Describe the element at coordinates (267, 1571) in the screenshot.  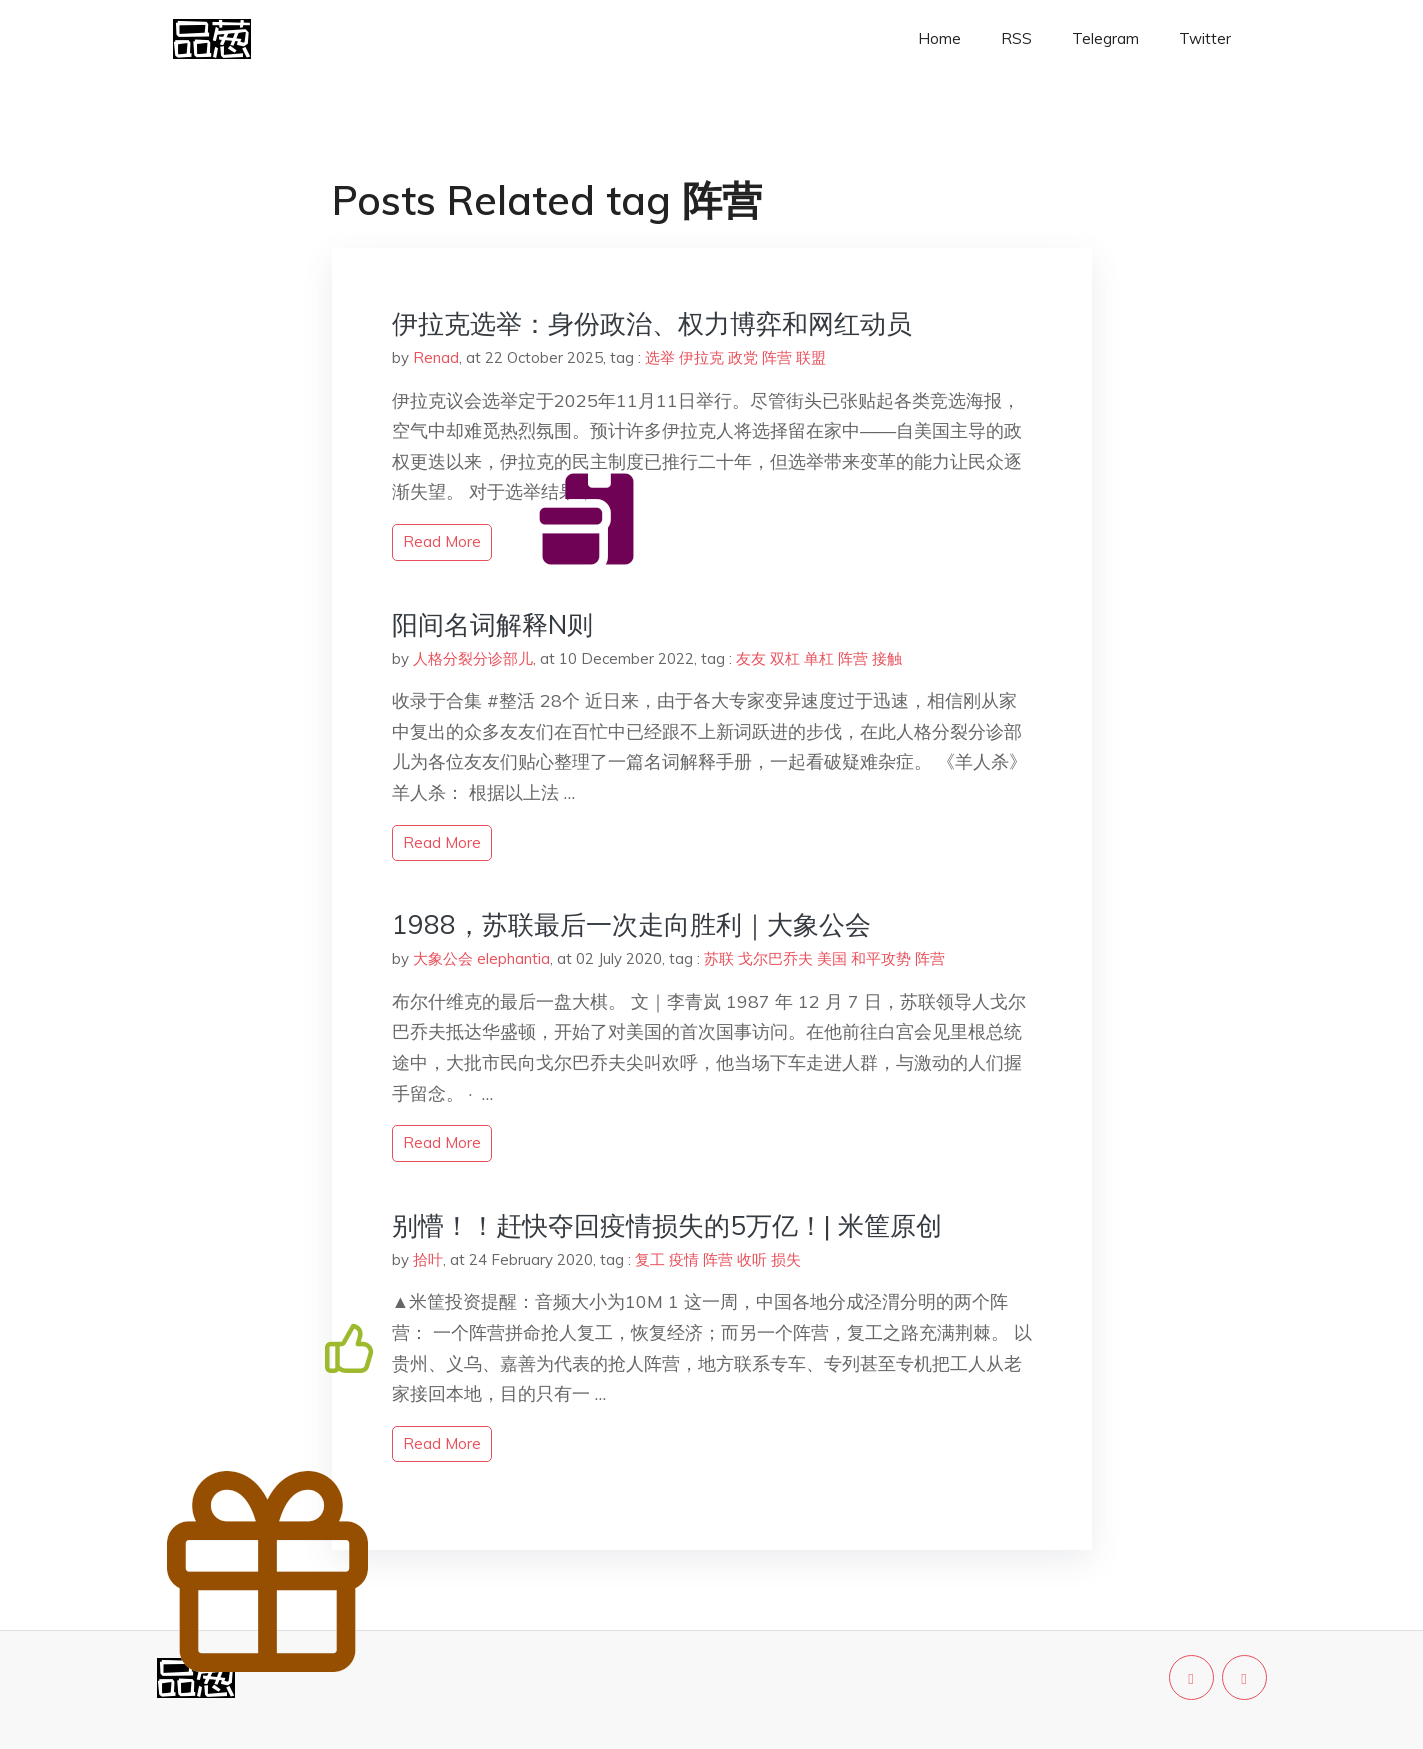
I see `view or redeem a gift` at that location.